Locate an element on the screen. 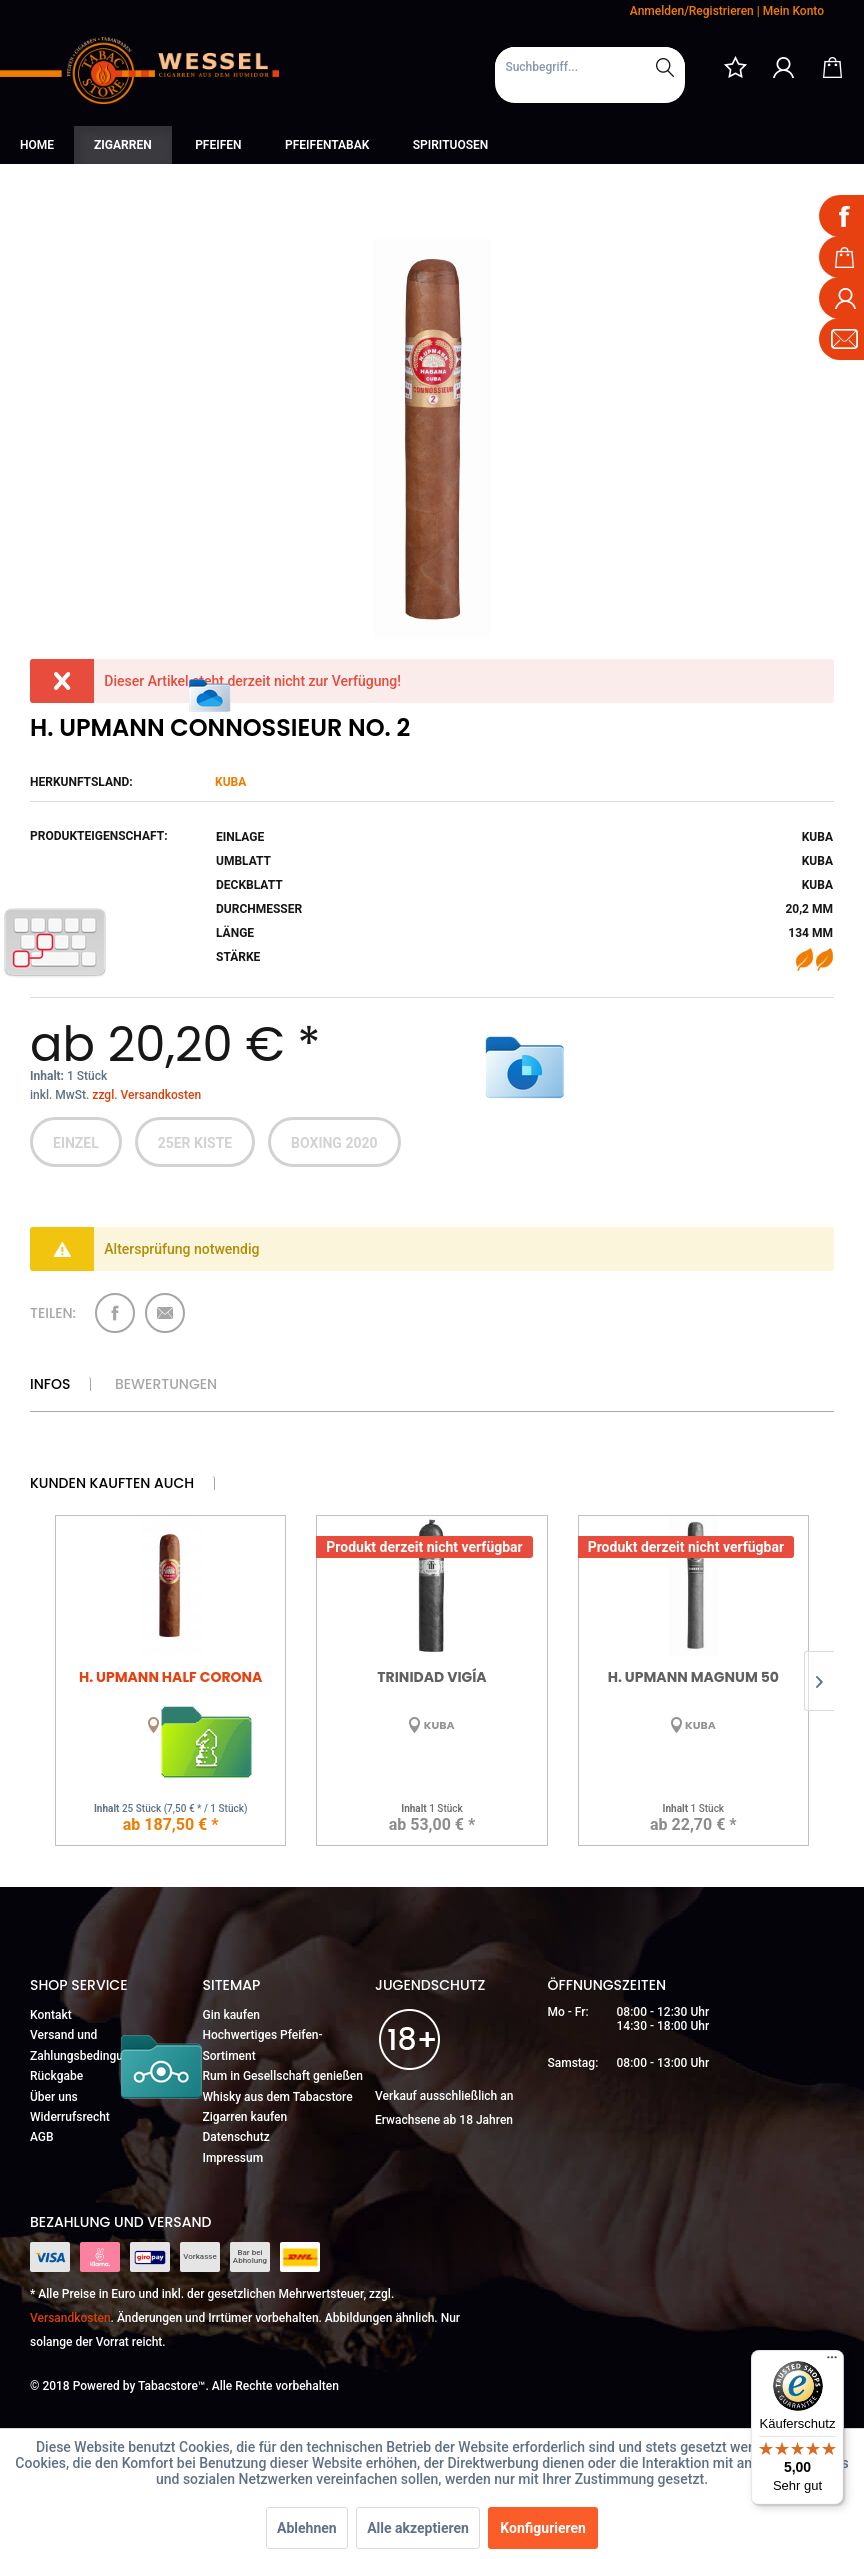 The image size is (864, 2559). open game jolt chess or strategy games folder is located at coordinates (206, 1744).